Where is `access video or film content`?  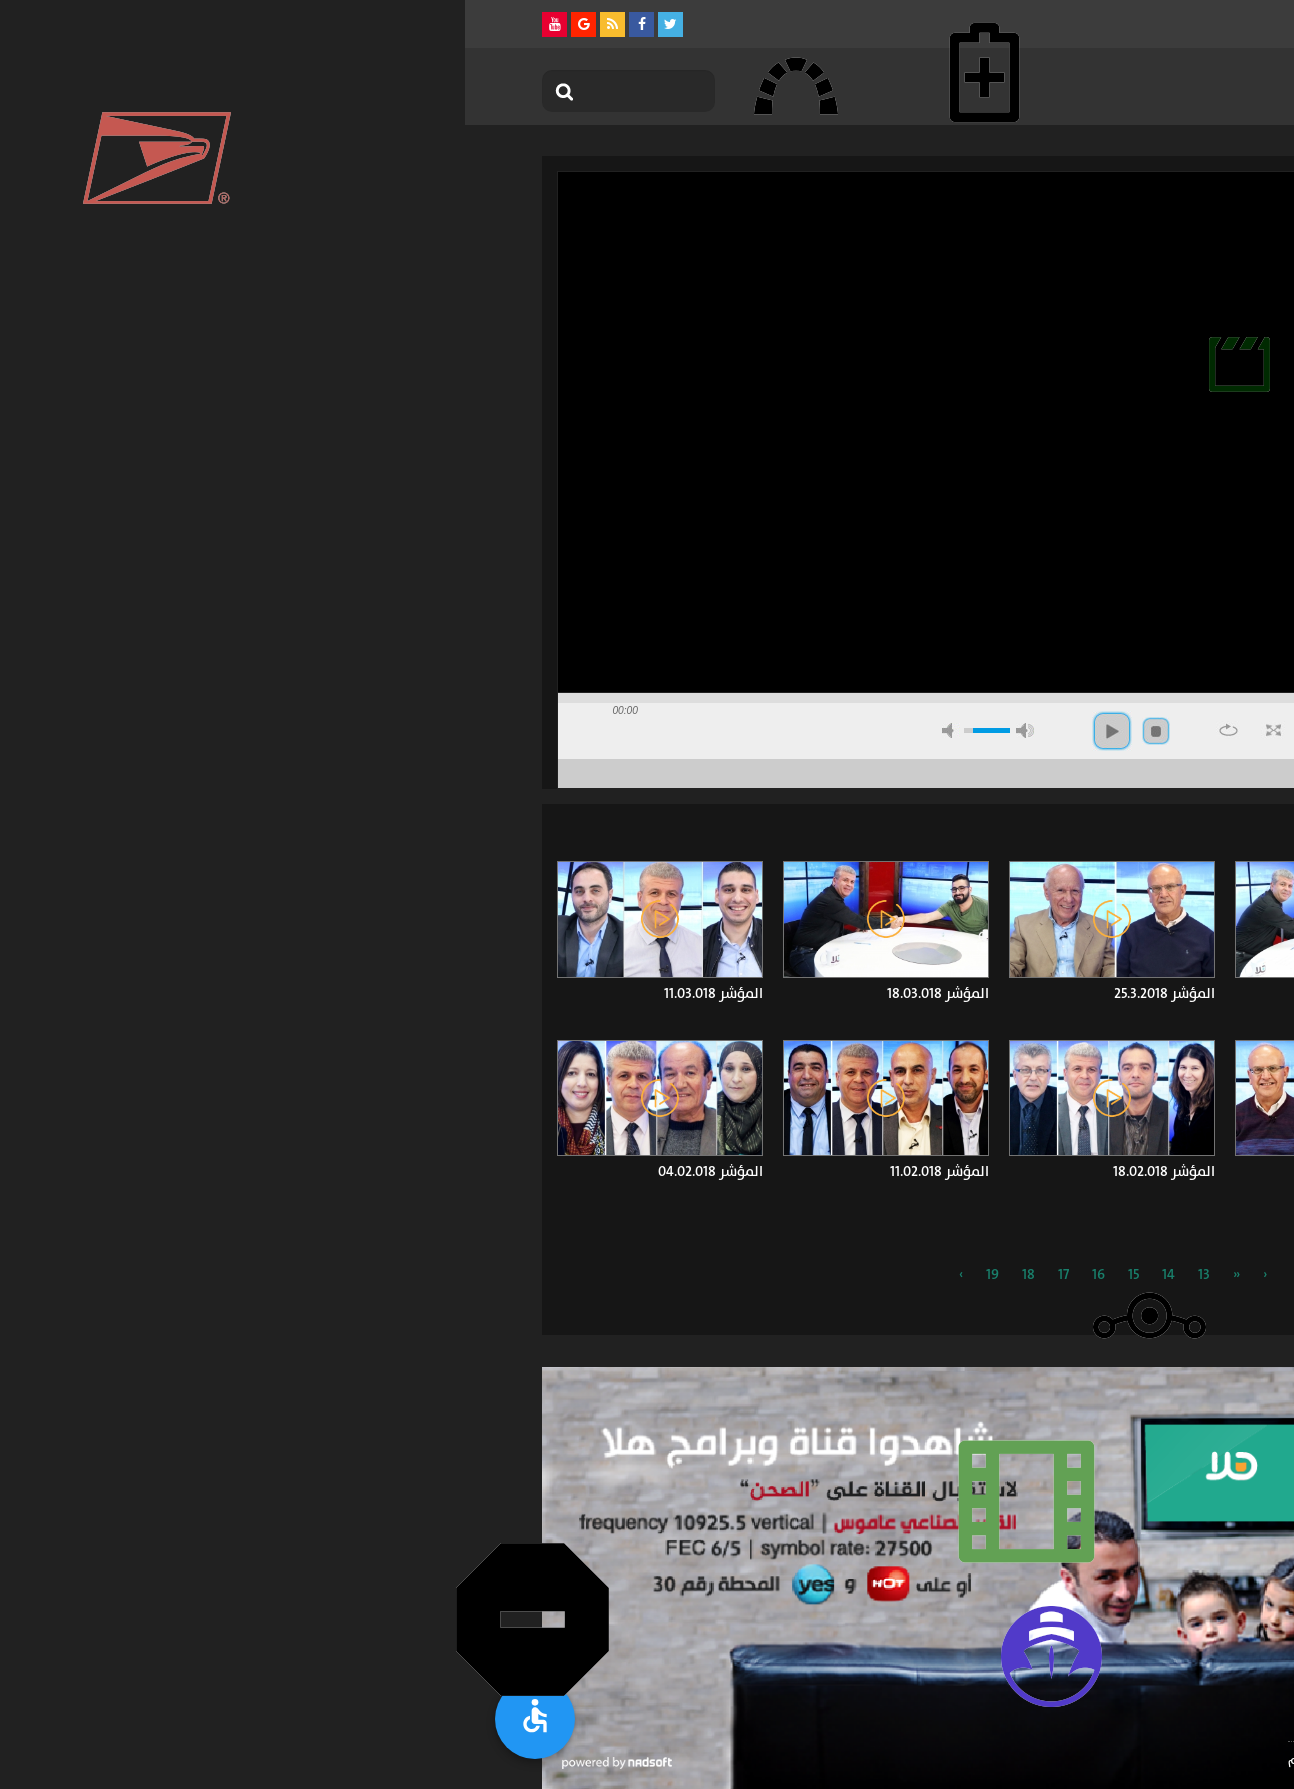 access video or film content is located at coordinates (1026, 1501).